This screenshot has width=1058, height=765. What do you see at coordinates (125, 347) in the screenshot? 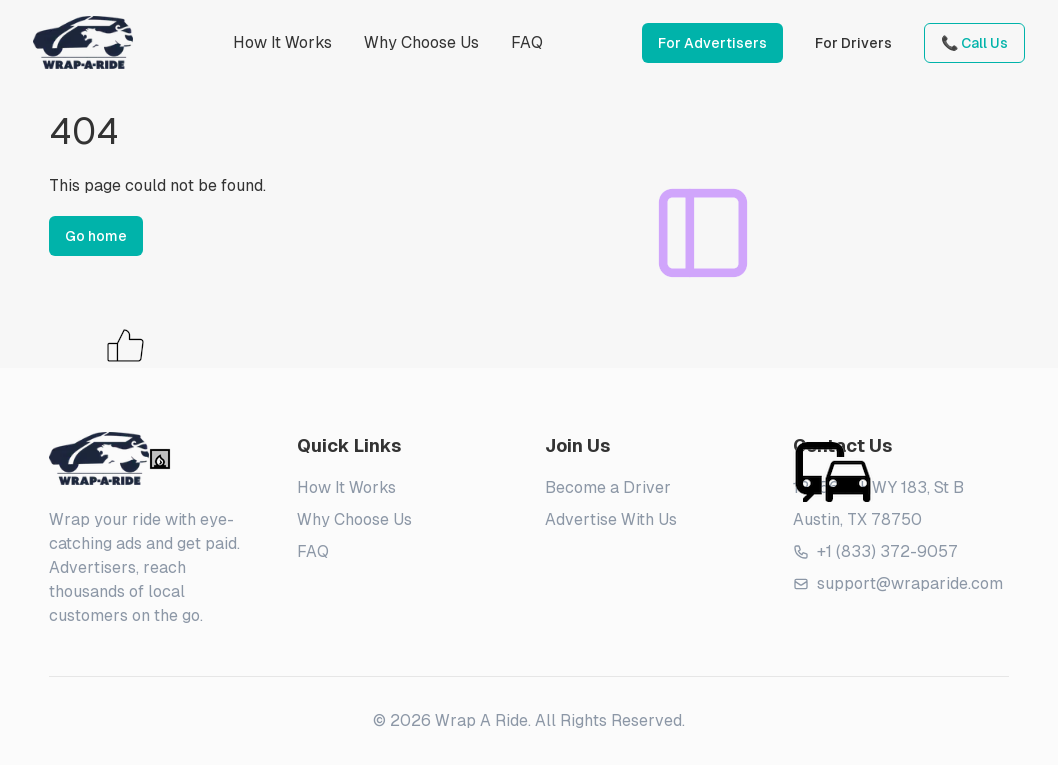
I see `like or approve content` at bounding box center [125, 347].